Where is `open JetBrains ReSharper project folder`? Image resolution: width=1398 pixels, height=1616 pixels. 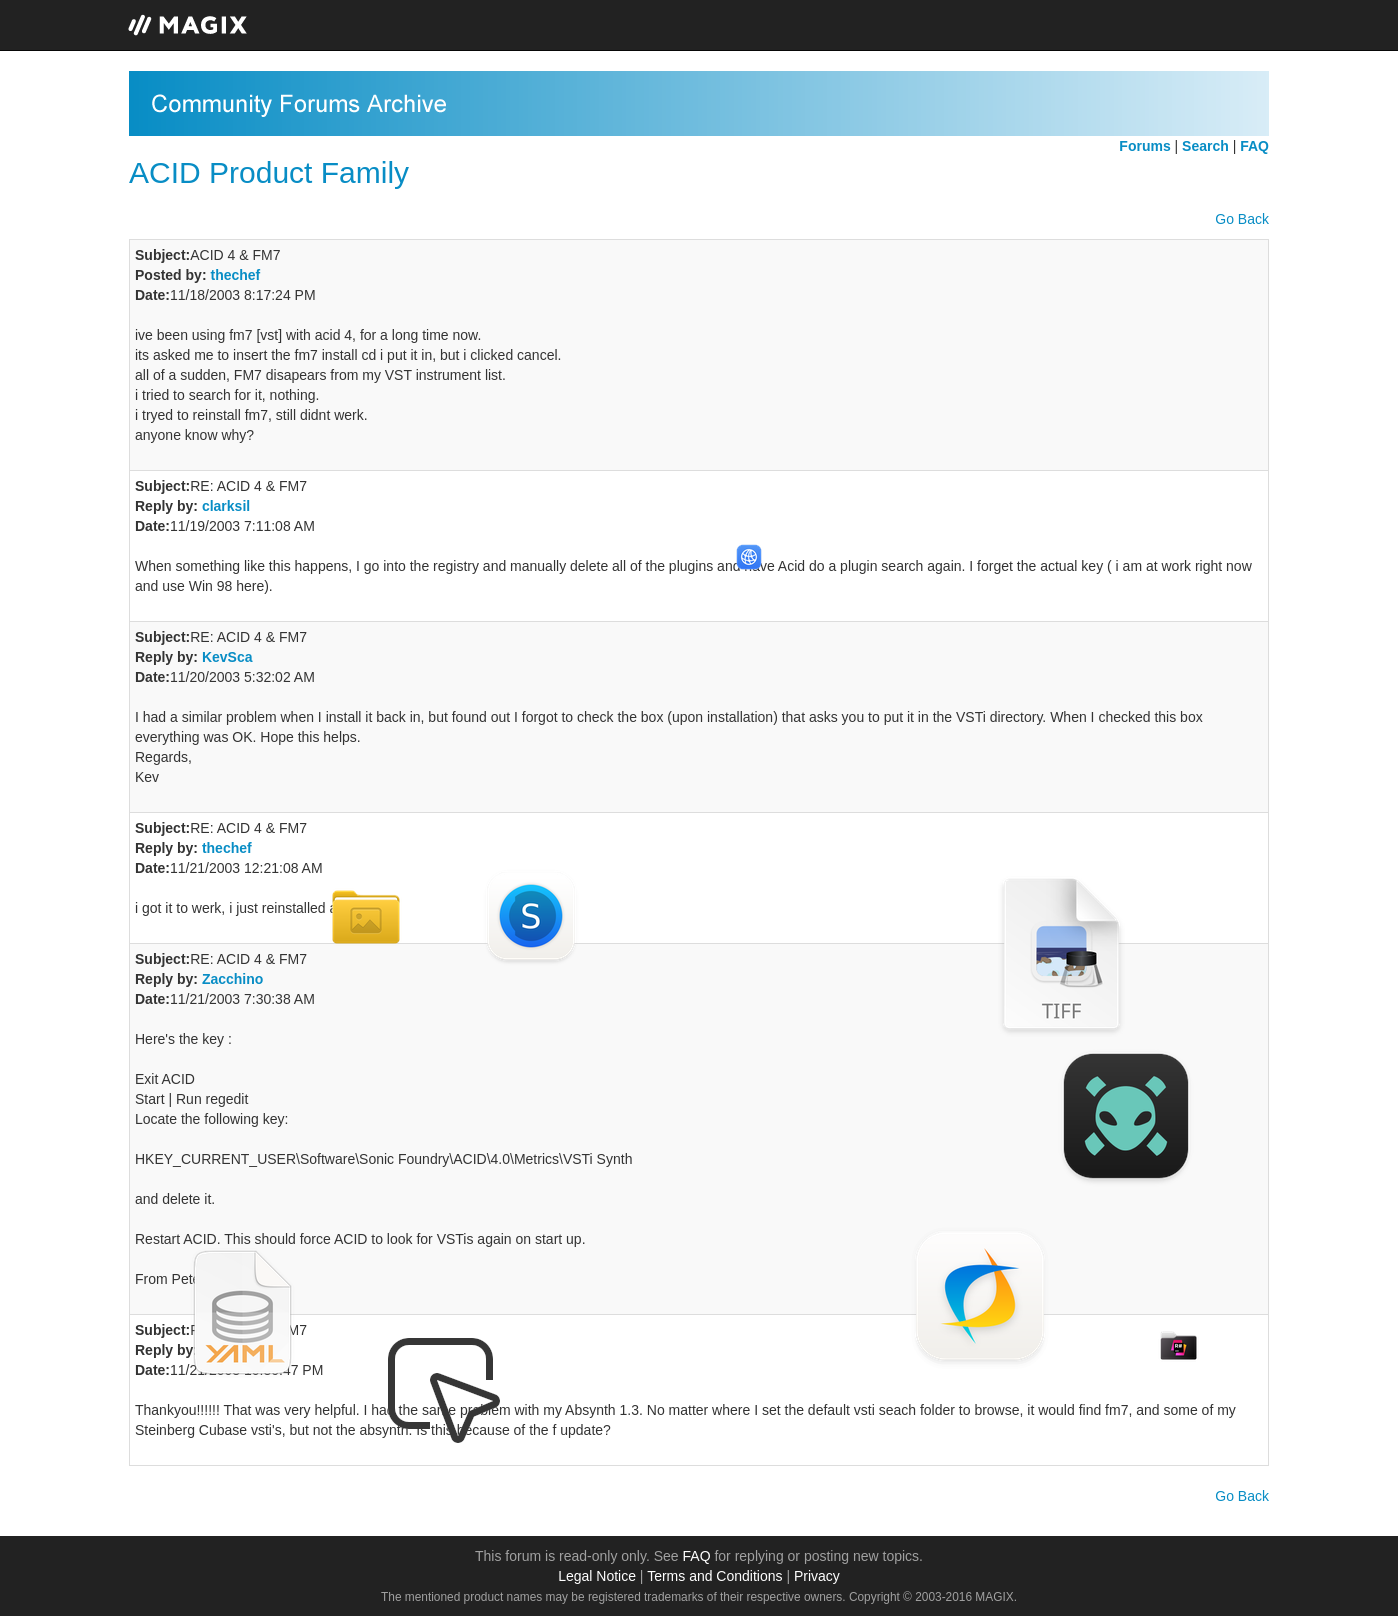 open JetBrains ReSharper project folder is located at coordinates (1178, 1346).